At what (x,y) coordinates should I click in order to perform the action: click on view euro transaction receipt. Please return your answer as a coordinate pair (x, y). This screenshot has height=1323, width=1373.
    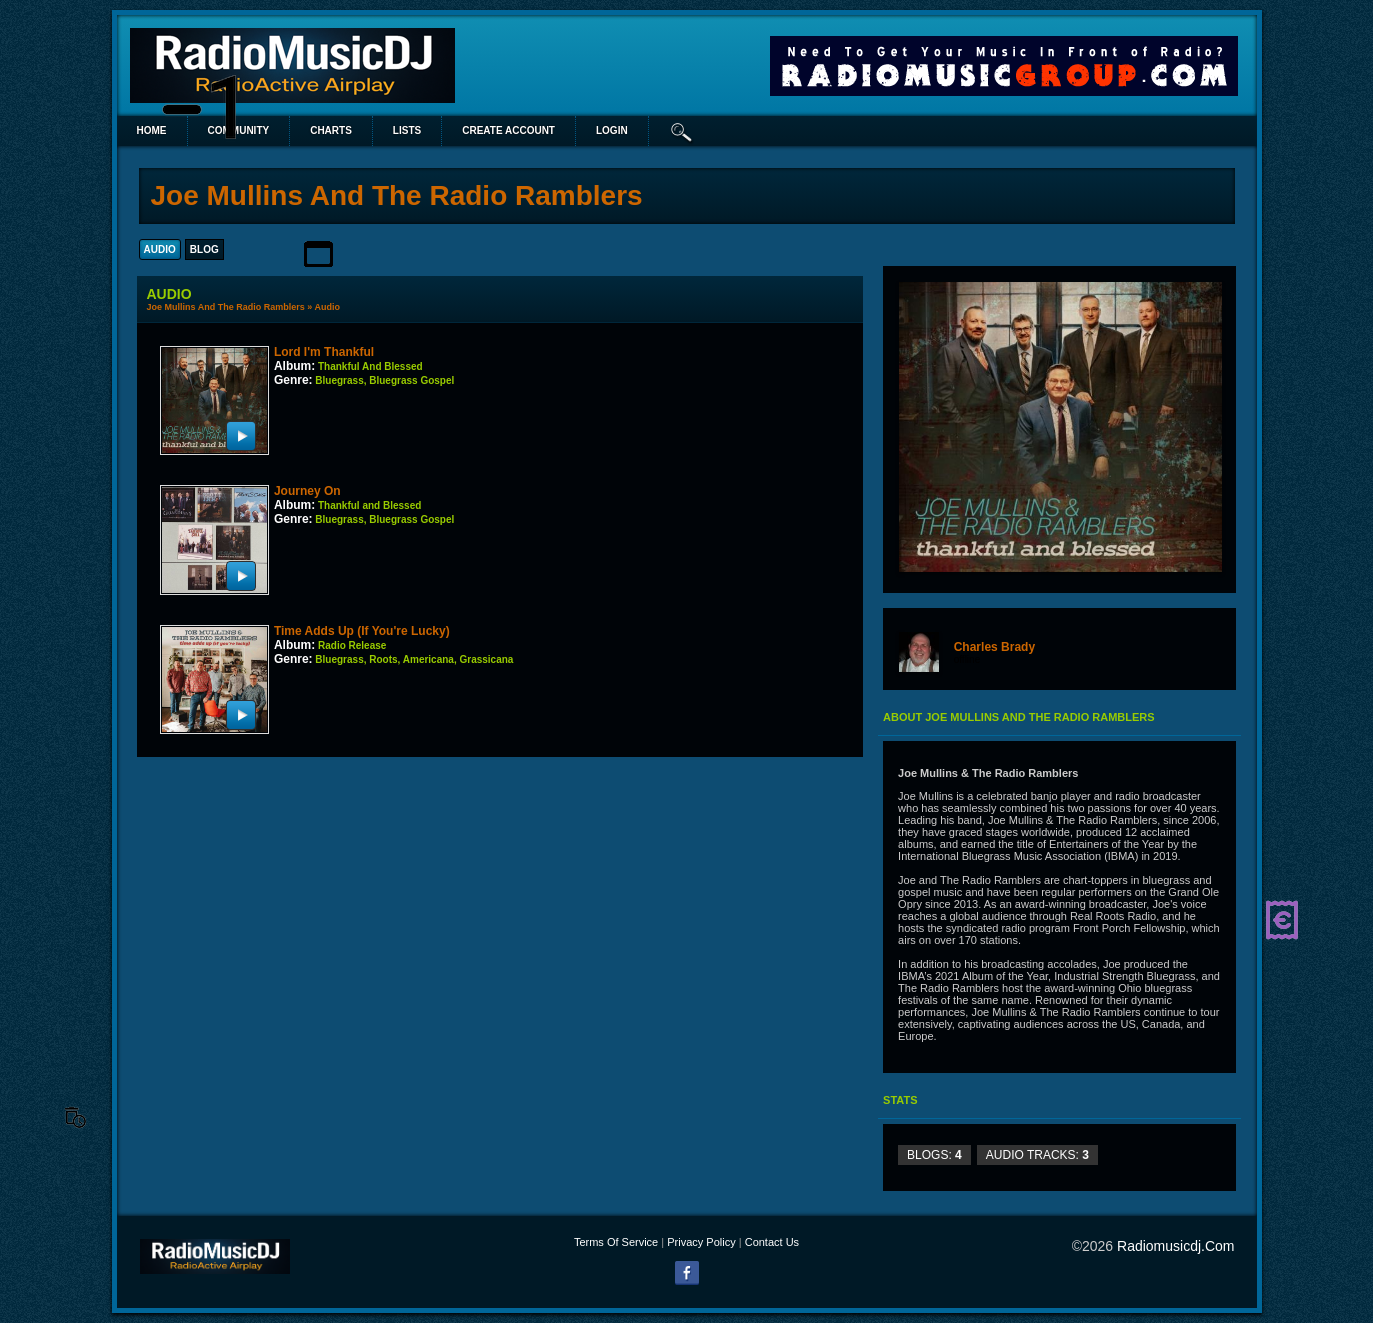
    Looking at the image, I should click on (1282, 920).